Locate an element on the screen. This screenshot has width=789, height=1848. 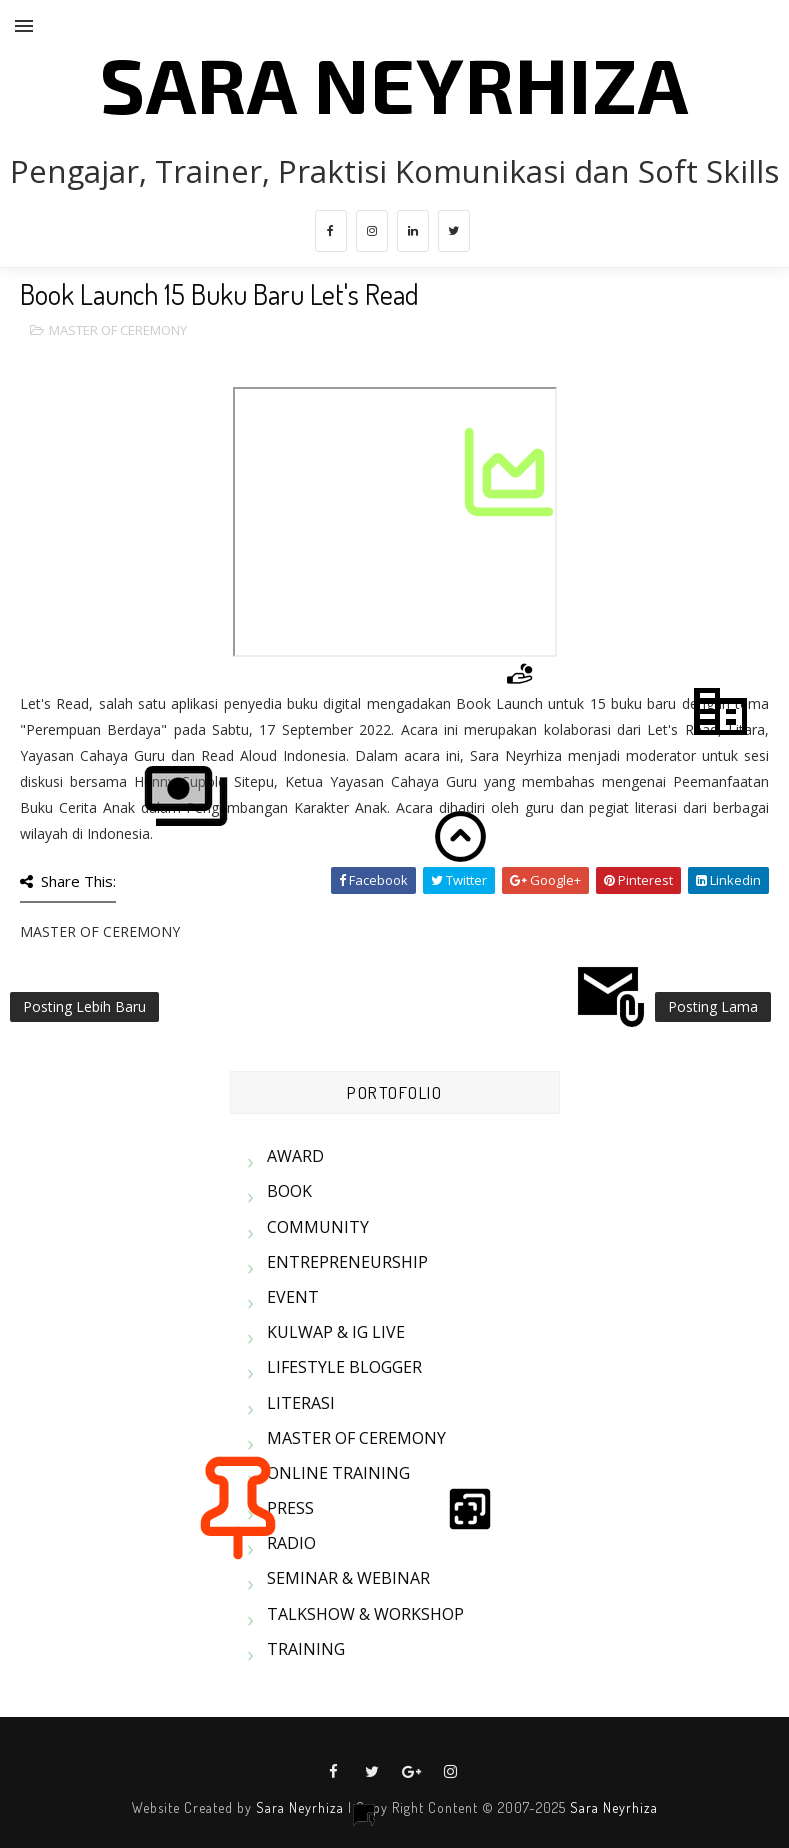
view area chart analytics is located at coordinates (509, 472).